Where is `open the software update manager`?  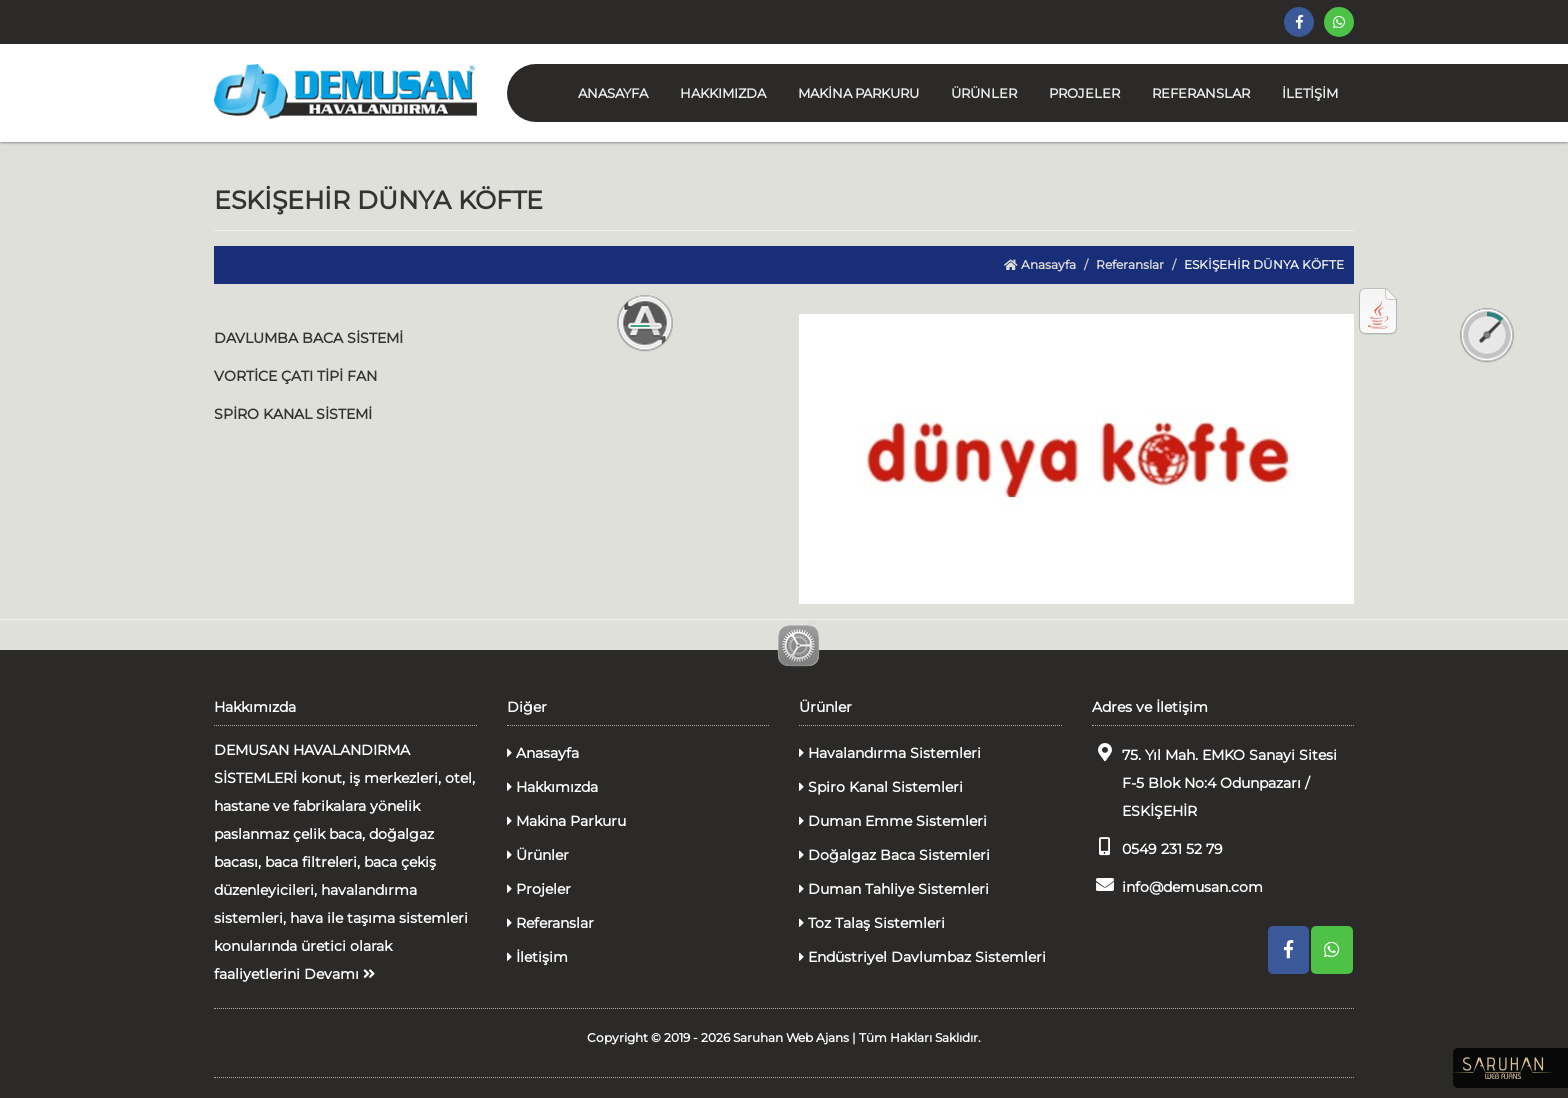
open the software update manager is located at coordinates (645, 323).